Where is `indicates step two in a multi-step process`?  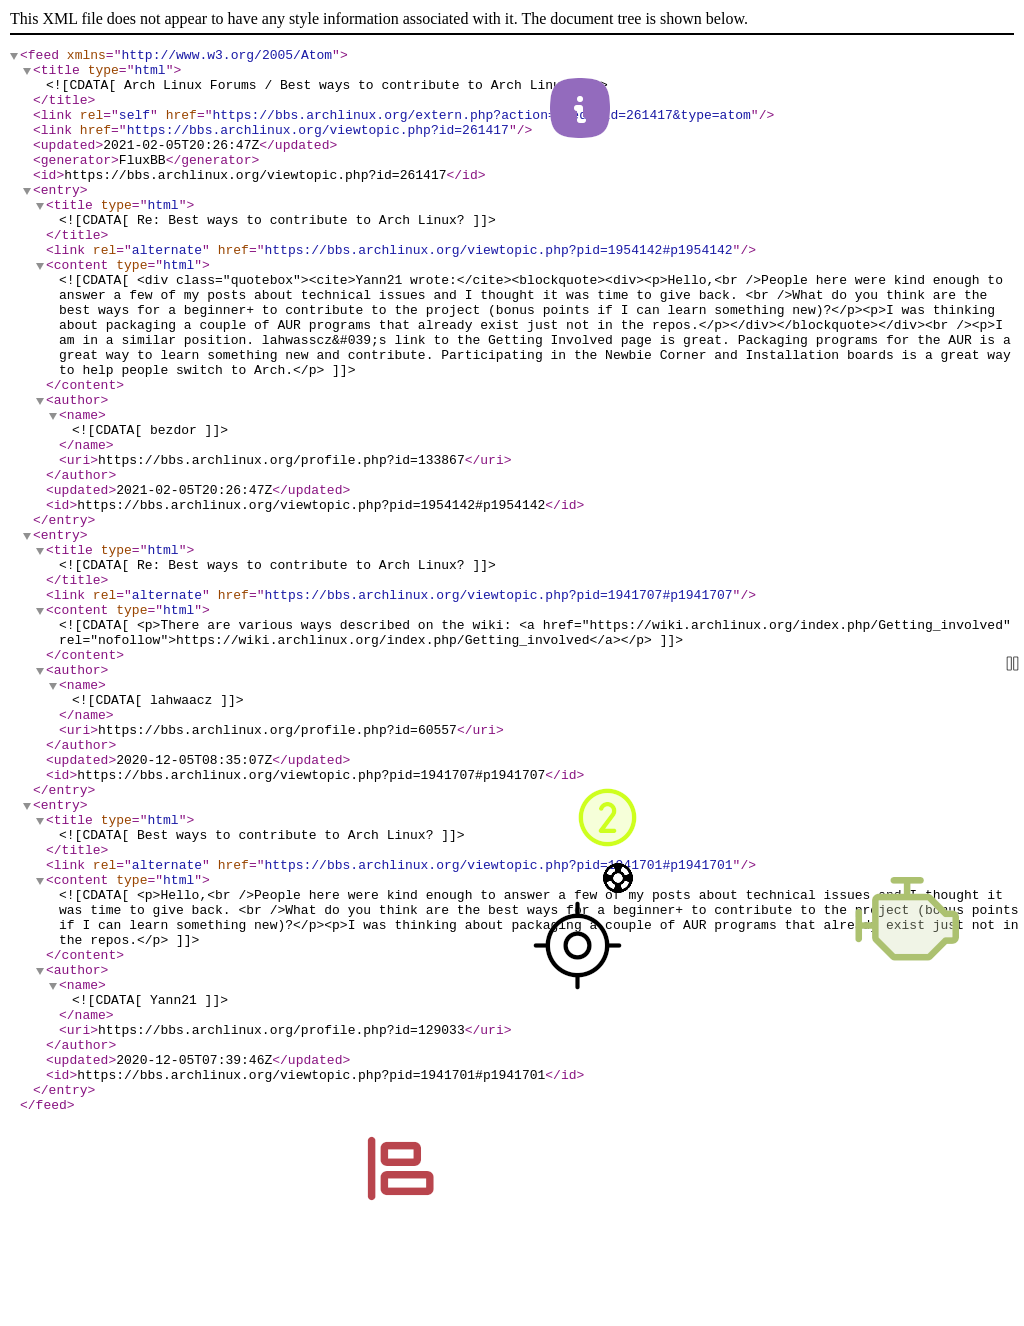
indicates step two in a multi-step process is located at coordinates (607, 817).